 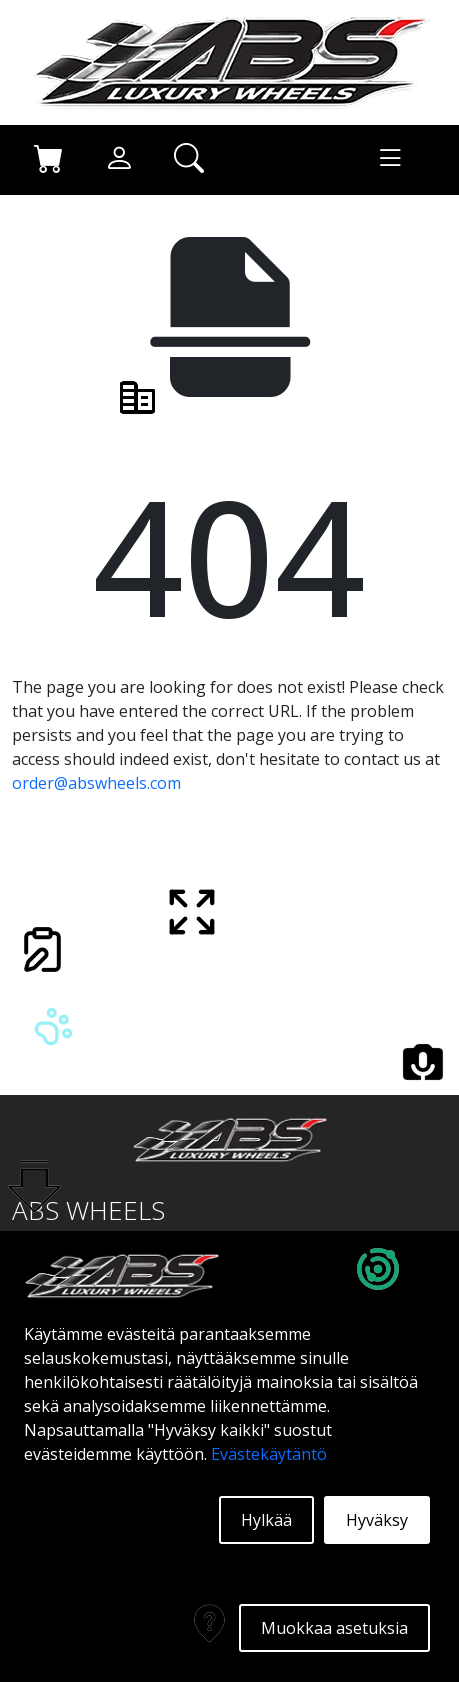 What do you see at coordinates (378, 1269) in the screenshot?
I see `explore the universe or cosmos section` at bounding box center [378, 1269].